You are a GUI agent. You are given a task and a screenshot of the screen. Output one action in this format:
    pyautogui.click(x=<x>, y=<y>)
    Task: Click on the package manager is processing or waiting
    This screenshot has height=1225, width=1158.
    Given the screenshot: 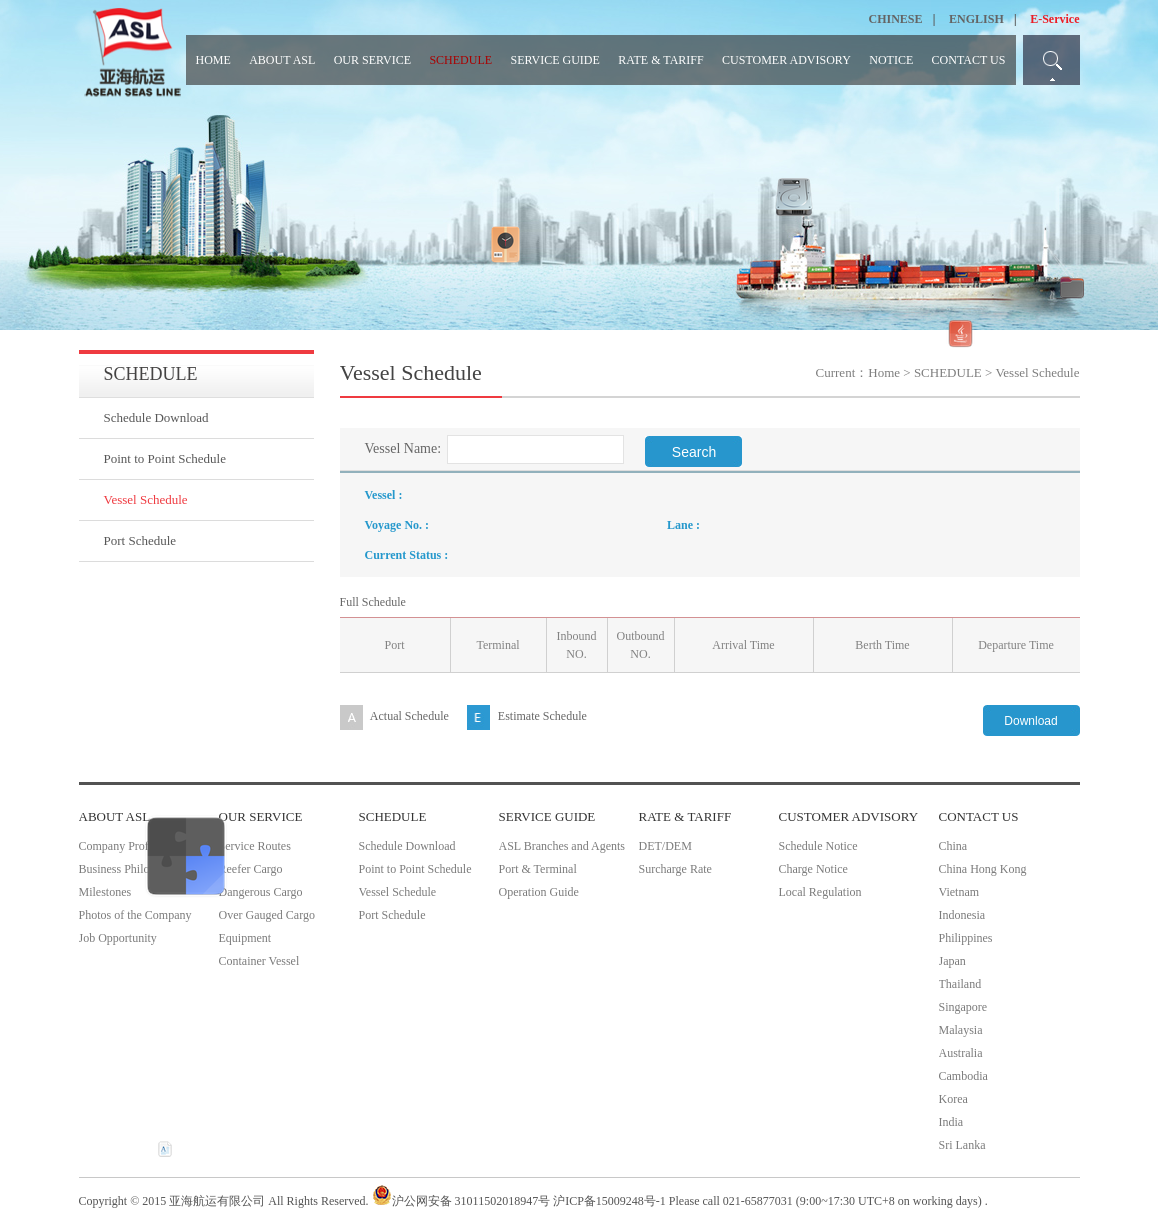 What is the action you would take?
    pyautogui.click(x=505, y=244)
    